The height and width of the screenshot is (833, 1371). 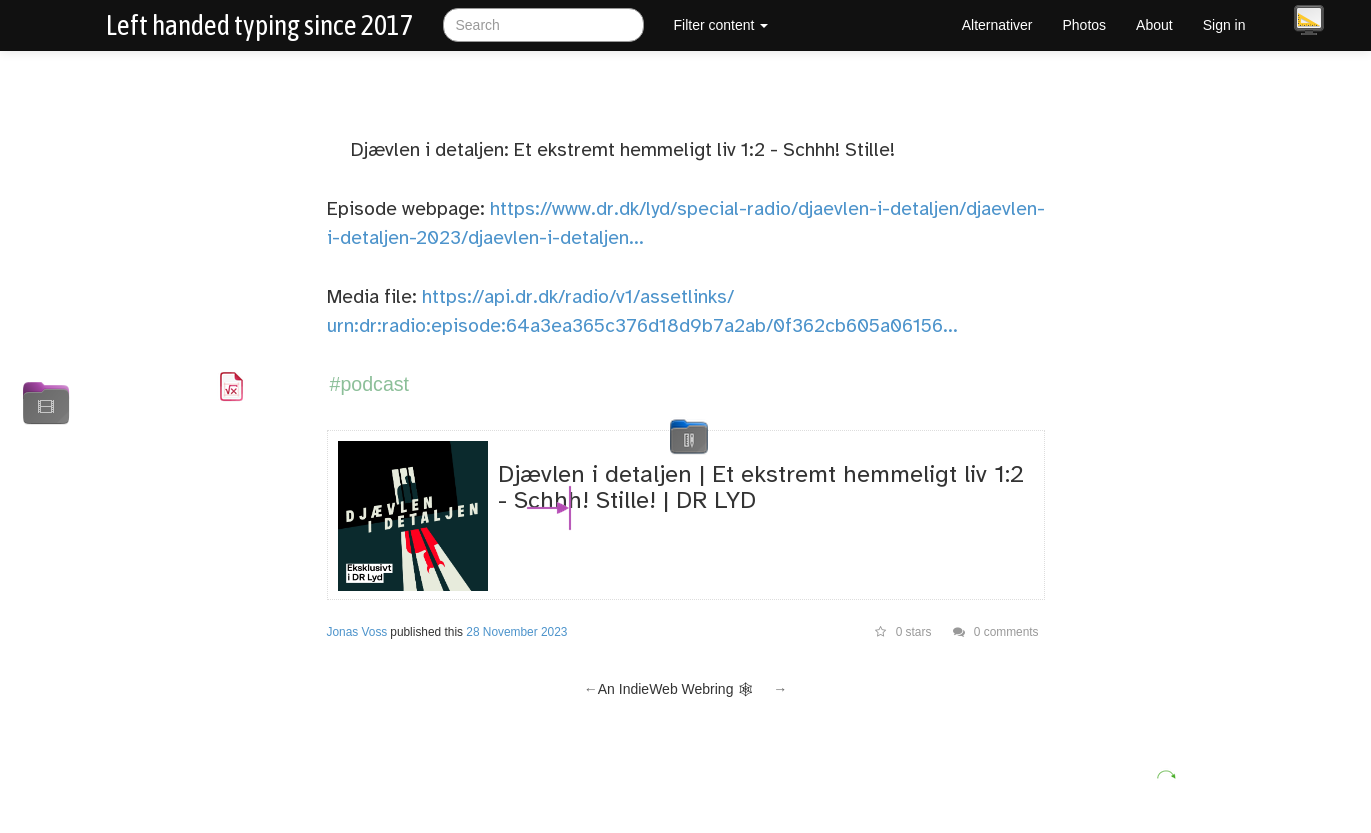 What do you see at coordinates (689, 436) in the screenshot?
I see `open templates folder` at bounding box center [689, 436].